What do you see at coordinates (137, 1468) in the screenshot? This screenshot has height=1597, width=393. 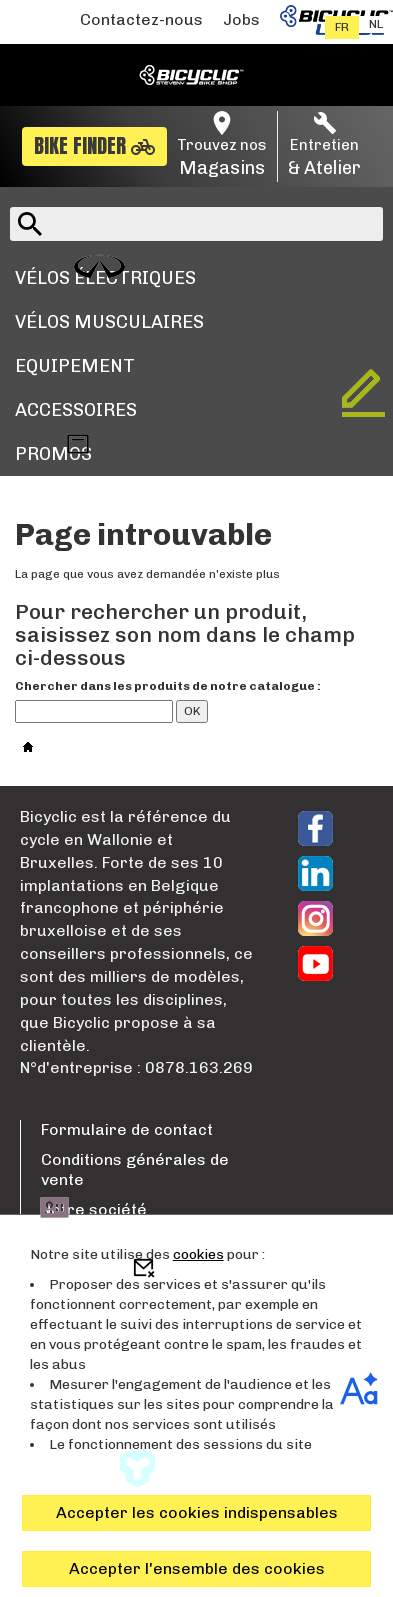 I see `youhodler app or service logo` at bounding box center [137, 1468].